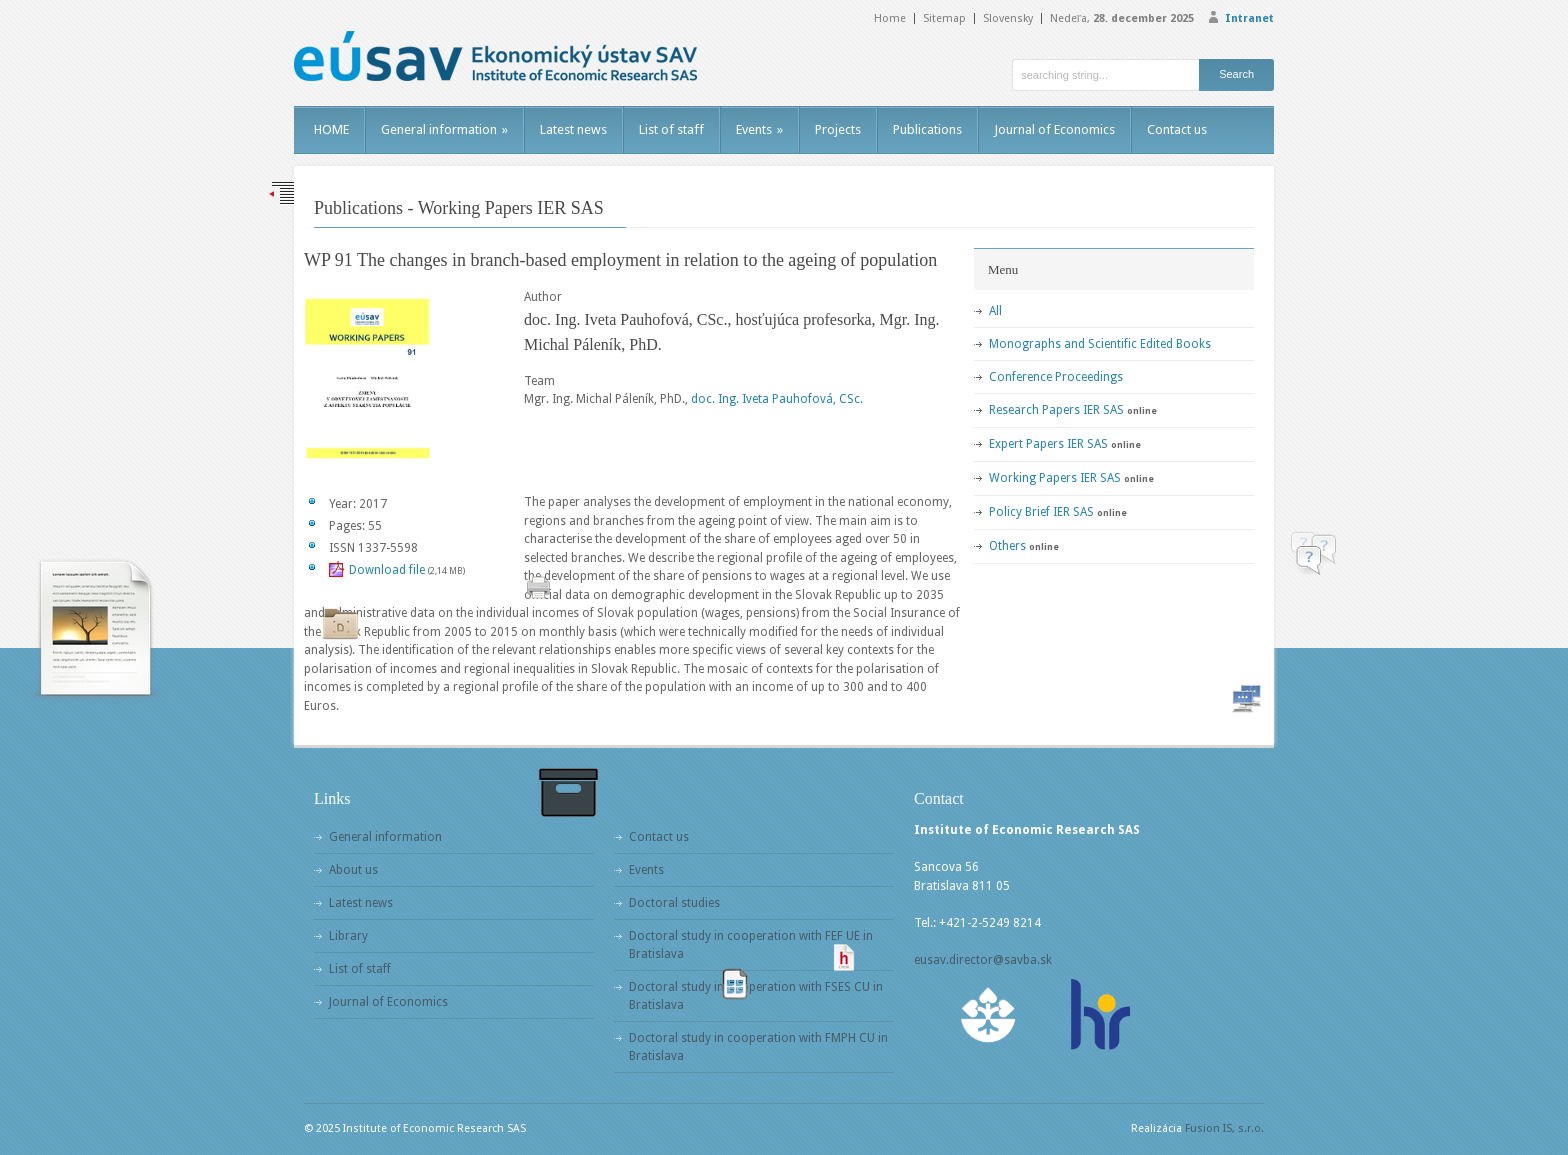  I want to click on libreoffice master document file type, so click(735, 984).